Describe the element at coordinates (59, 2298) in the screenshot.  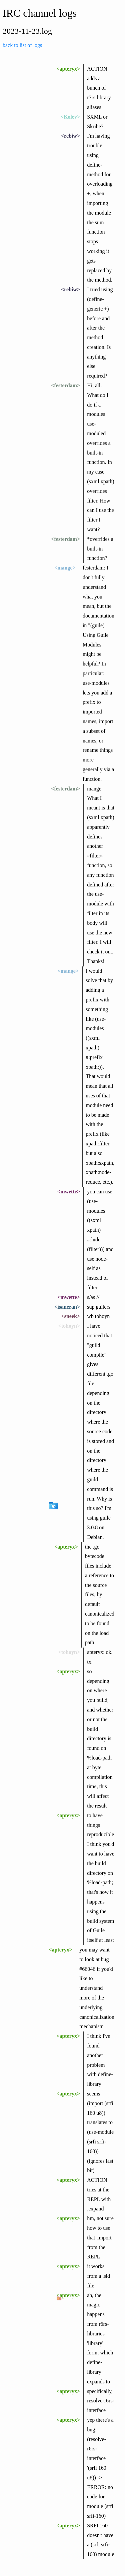
I see `folder containing styled-components files` at that location.